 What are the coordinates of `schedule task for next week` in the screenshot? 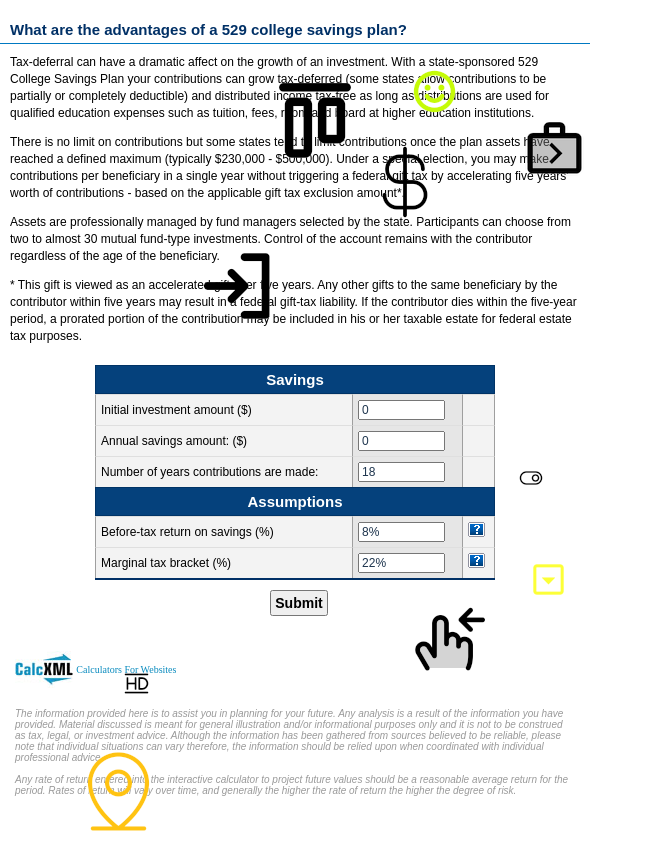 It's located at (554, 146).